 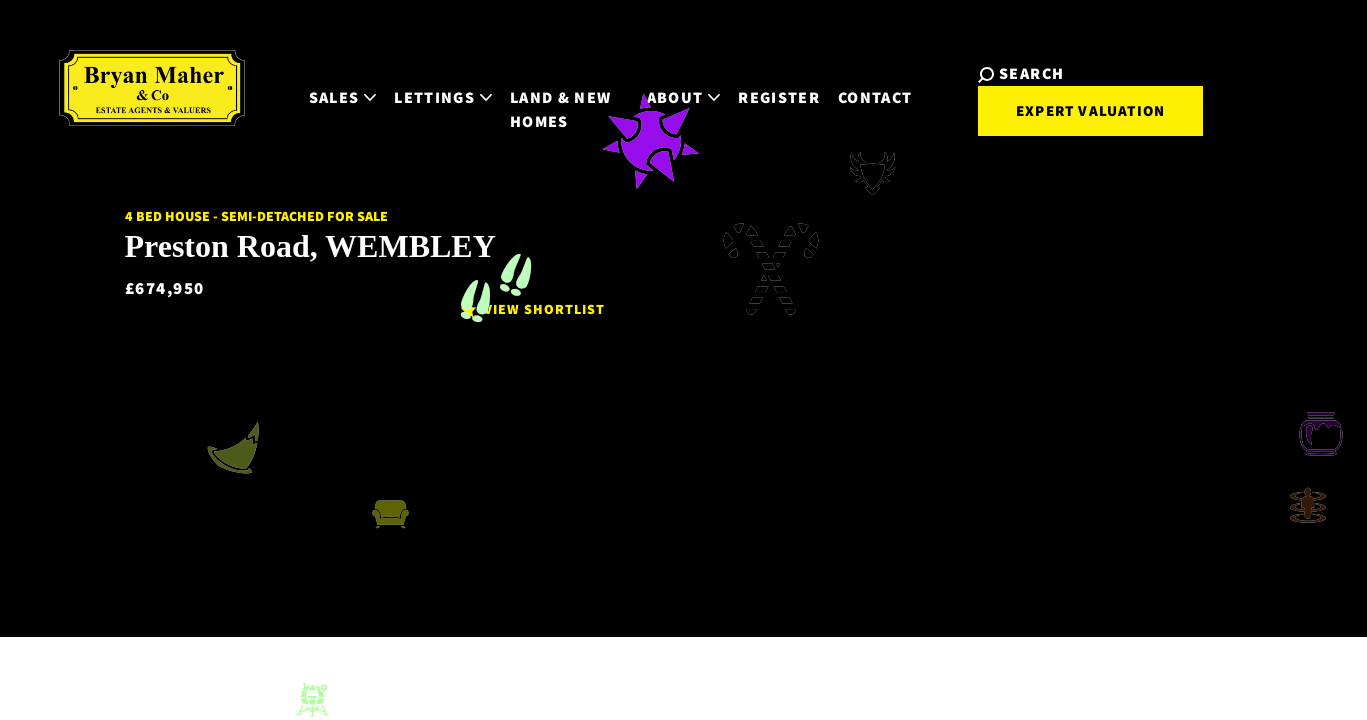 I want to click on sound an alert or announcement, so click(x=234, y=446).